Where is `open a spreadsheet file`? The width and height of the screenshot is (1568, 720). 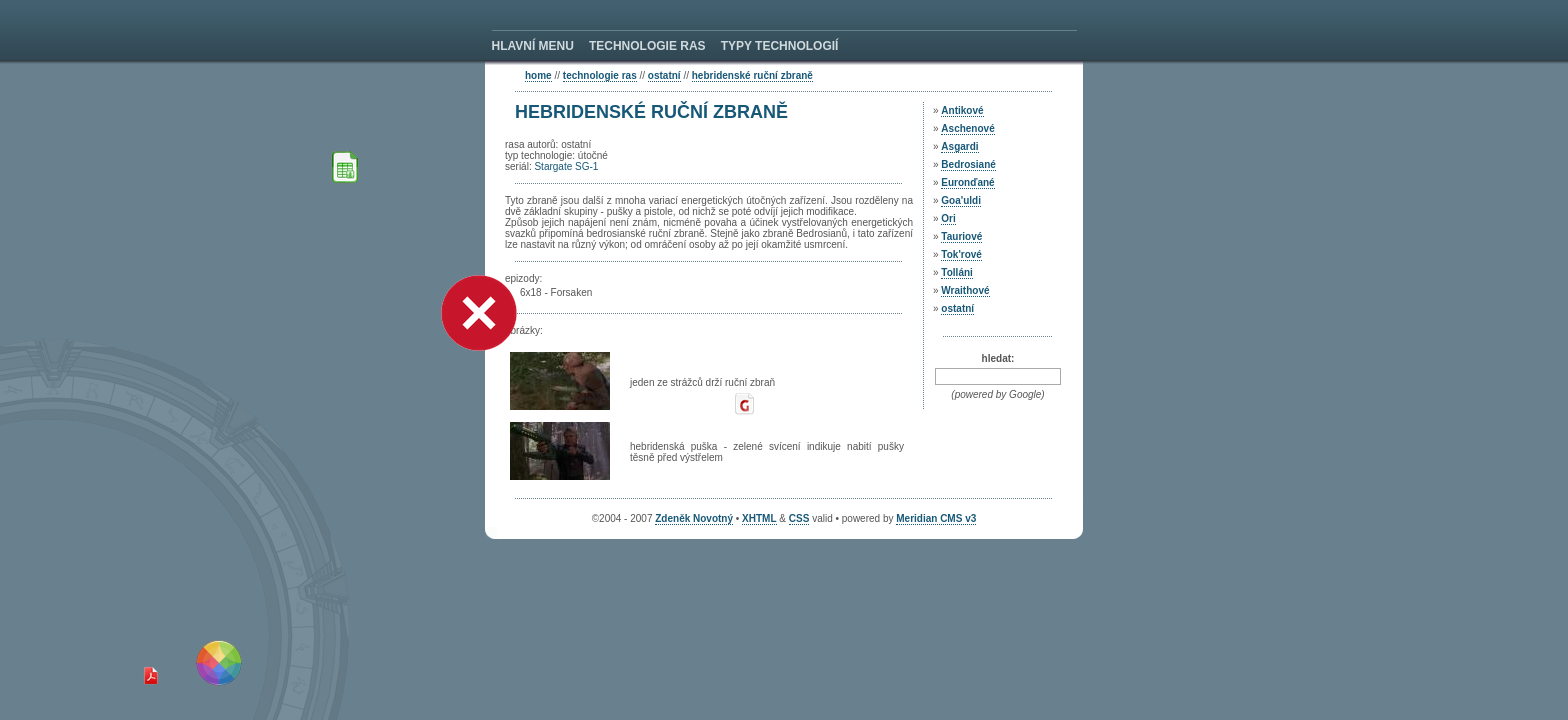 open a spreadsheet file is located at coordinates (345, 167).